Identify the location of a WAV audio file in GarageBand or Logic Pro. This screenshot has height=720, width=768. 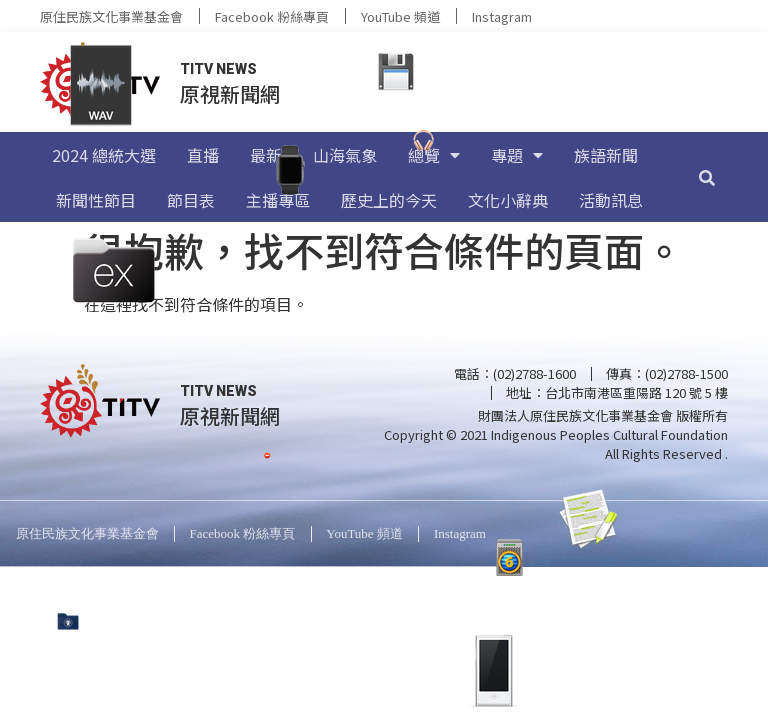
(101, 87).